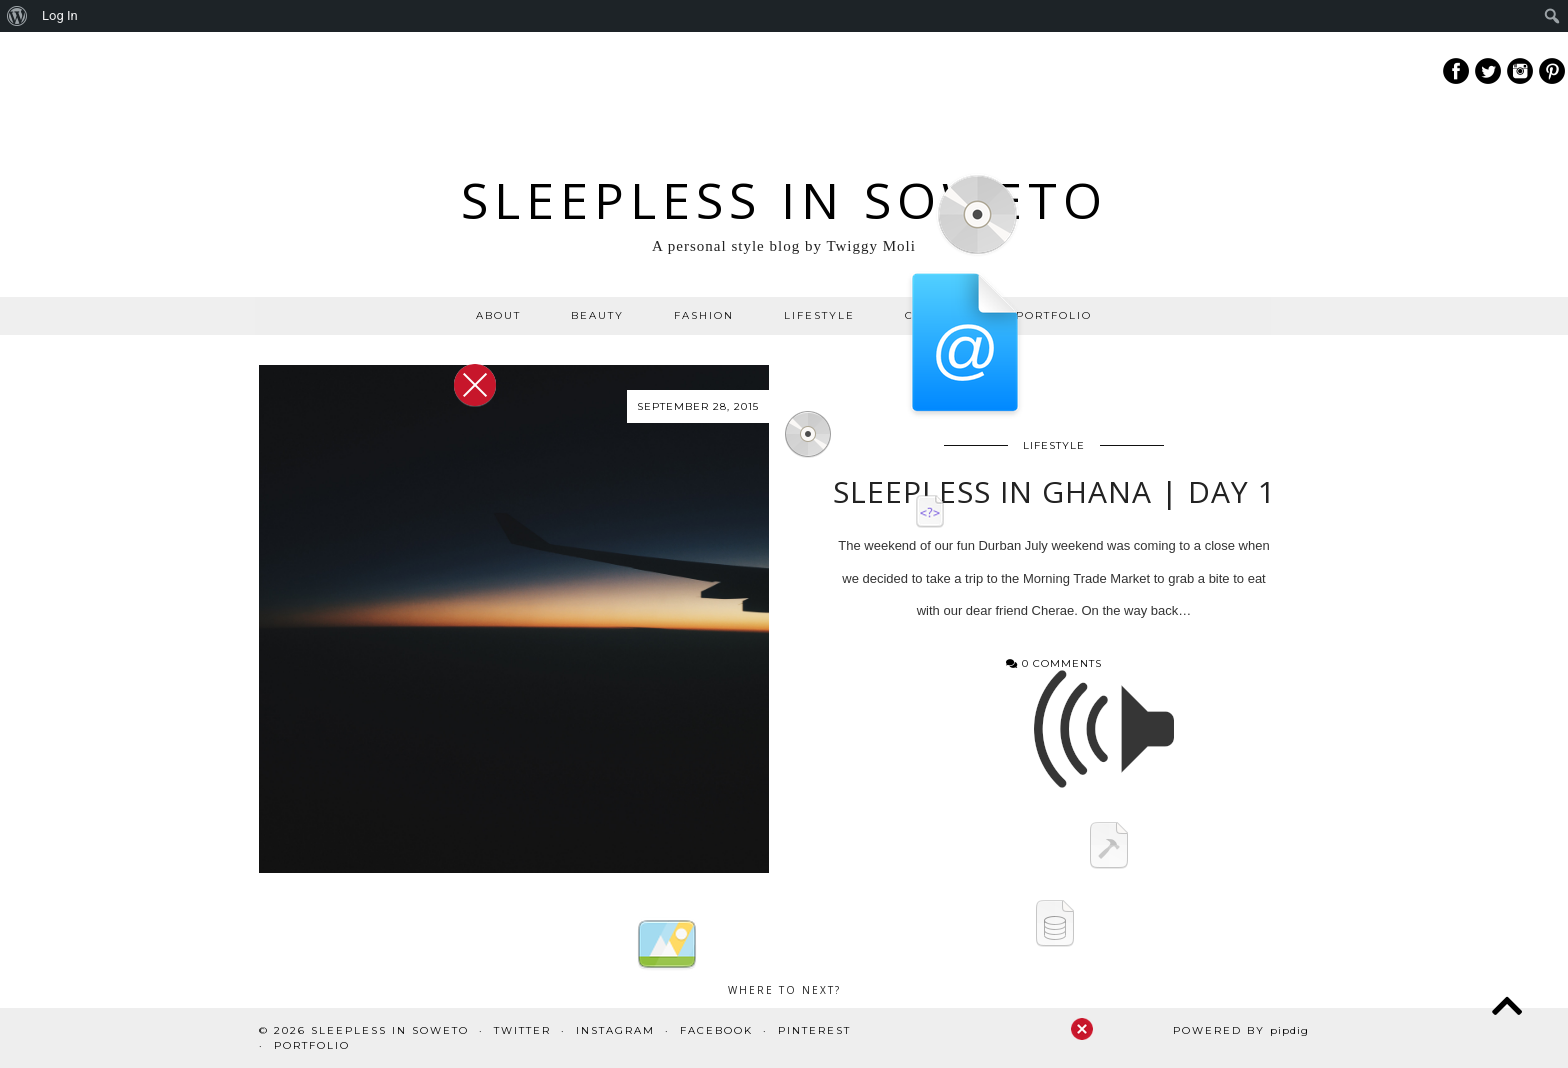  Describe the element at coordinates (965, 345) in the screenshot. I see `address book or contacts file` at that location.